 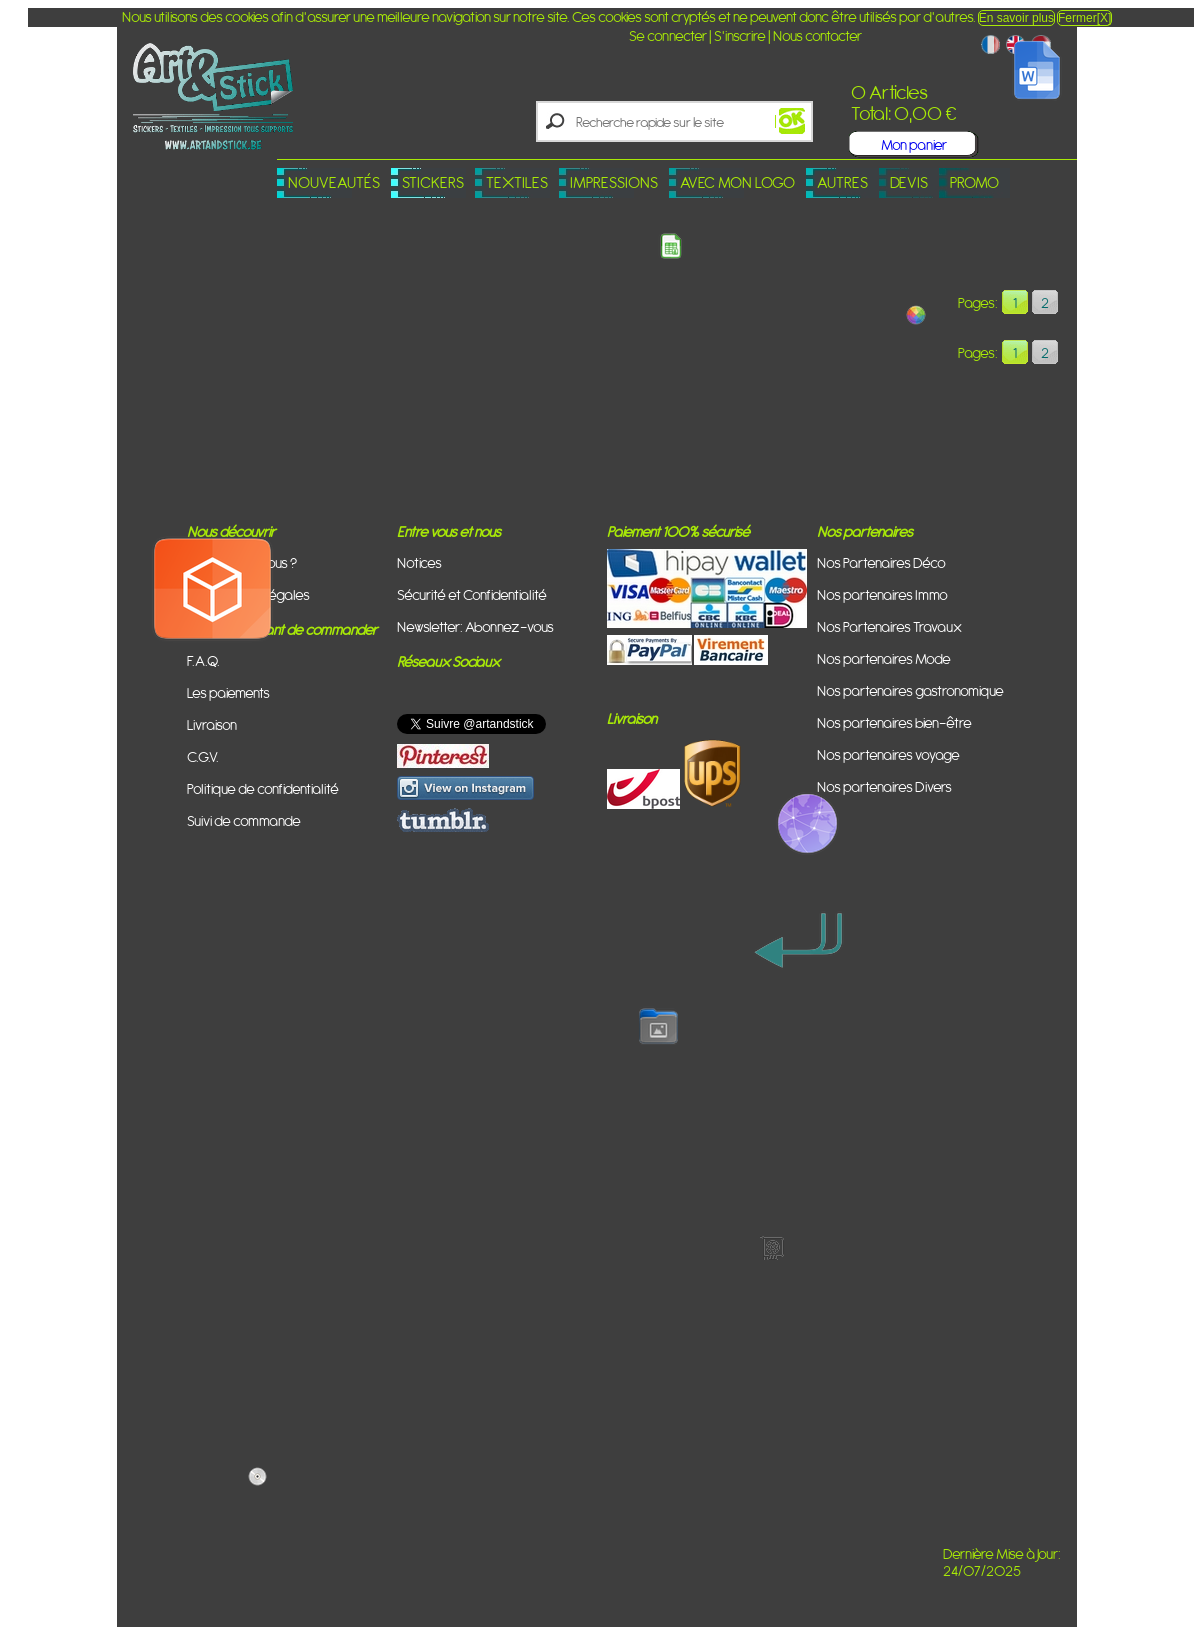 What do you see at coordinates (807, 823) in the screenshot?
I see `access network and connectivity settings` at bounding box center [807, 823].